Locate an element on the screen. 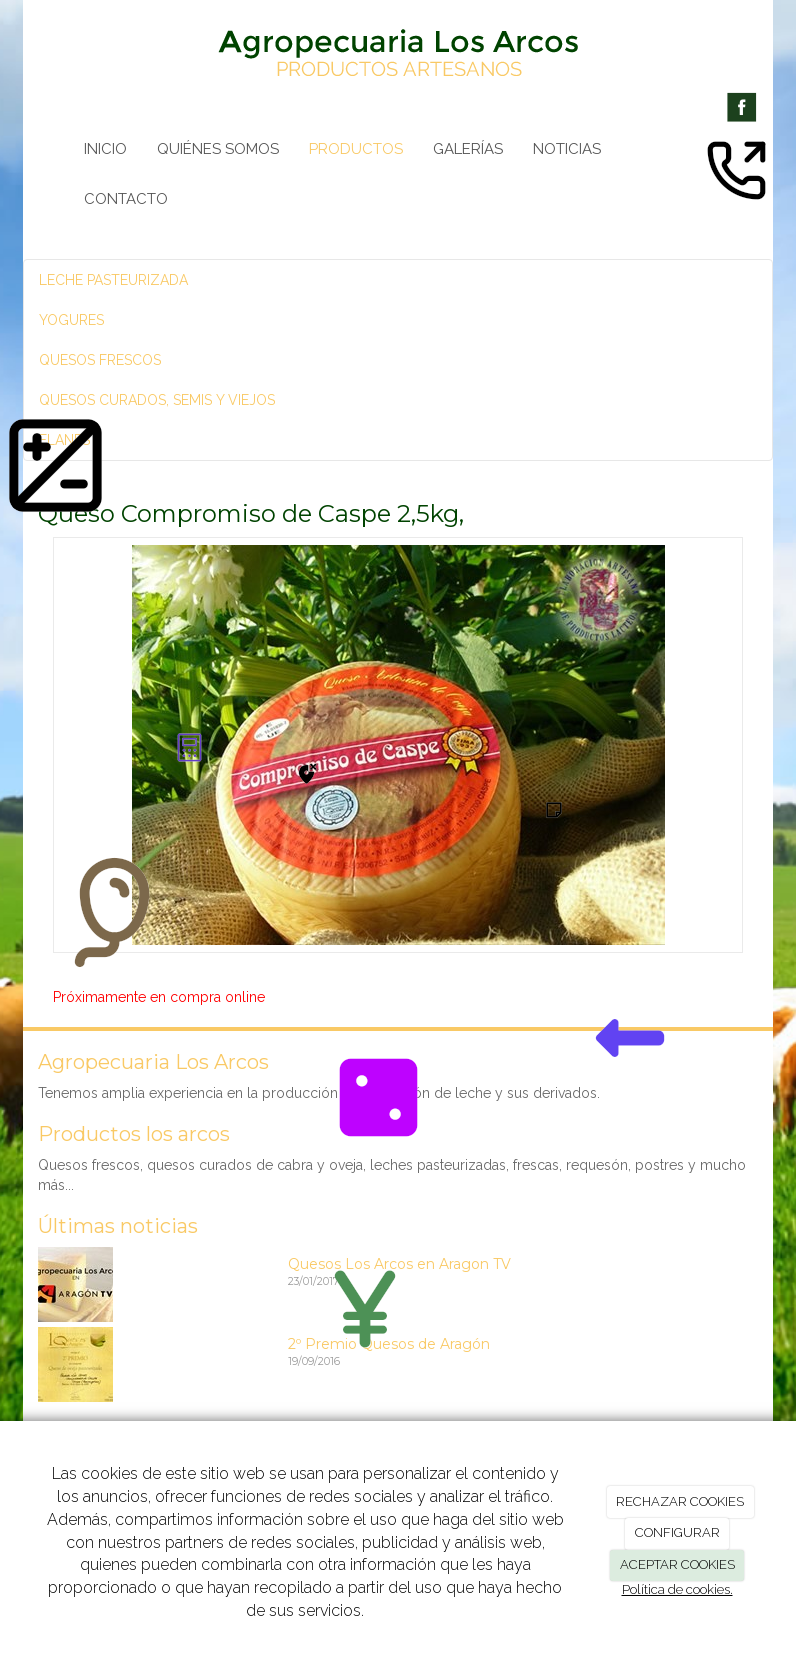  indicates a celebration or birthday event is located at coordinates (114, 912).